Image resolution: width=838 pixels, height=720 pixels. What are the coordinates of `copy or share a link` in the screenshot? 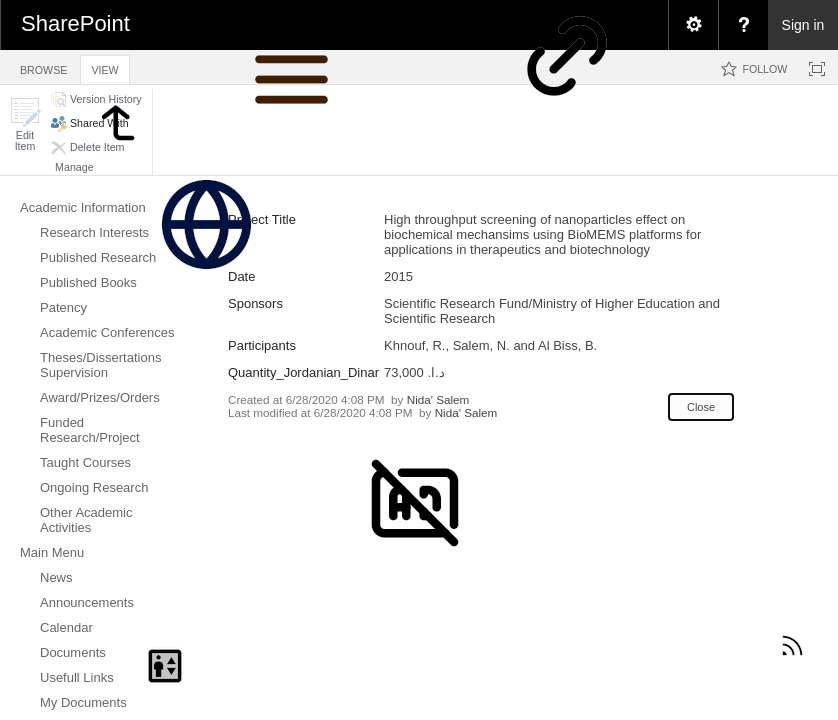 It's located at (567, 56).